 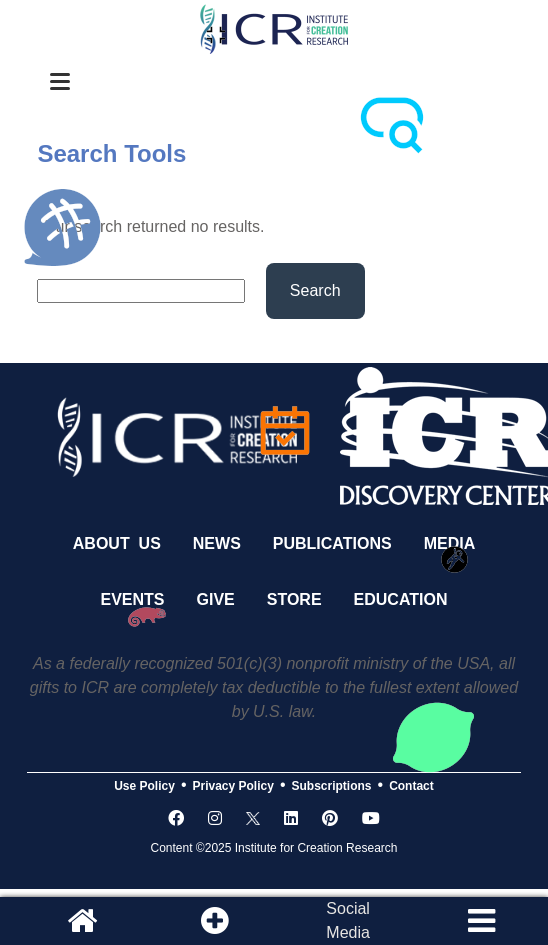 What do you see at coordinates (147, 617) in the screenshot?
I see `openSUSE Linux distribution logo` at bounding box center [147, 617].